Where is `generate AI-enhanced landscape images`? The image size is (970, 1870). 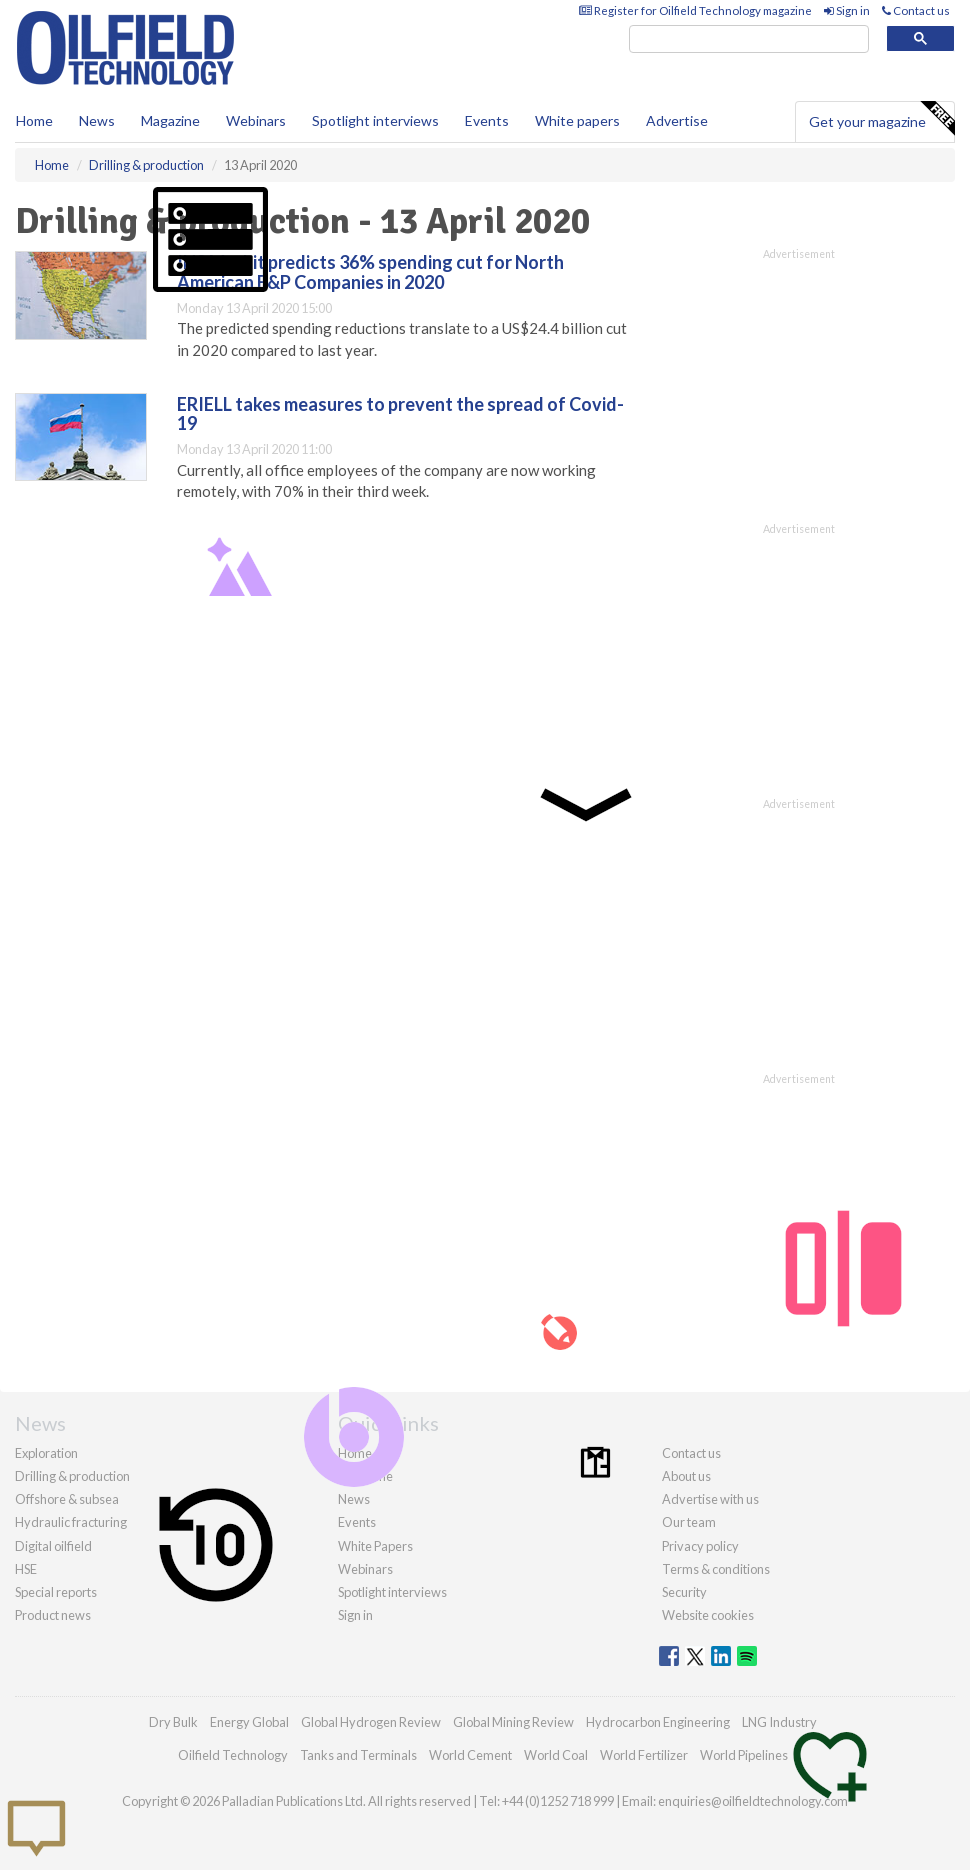
generate AI-enhanced landscape images is located at coordinates (239, 569).